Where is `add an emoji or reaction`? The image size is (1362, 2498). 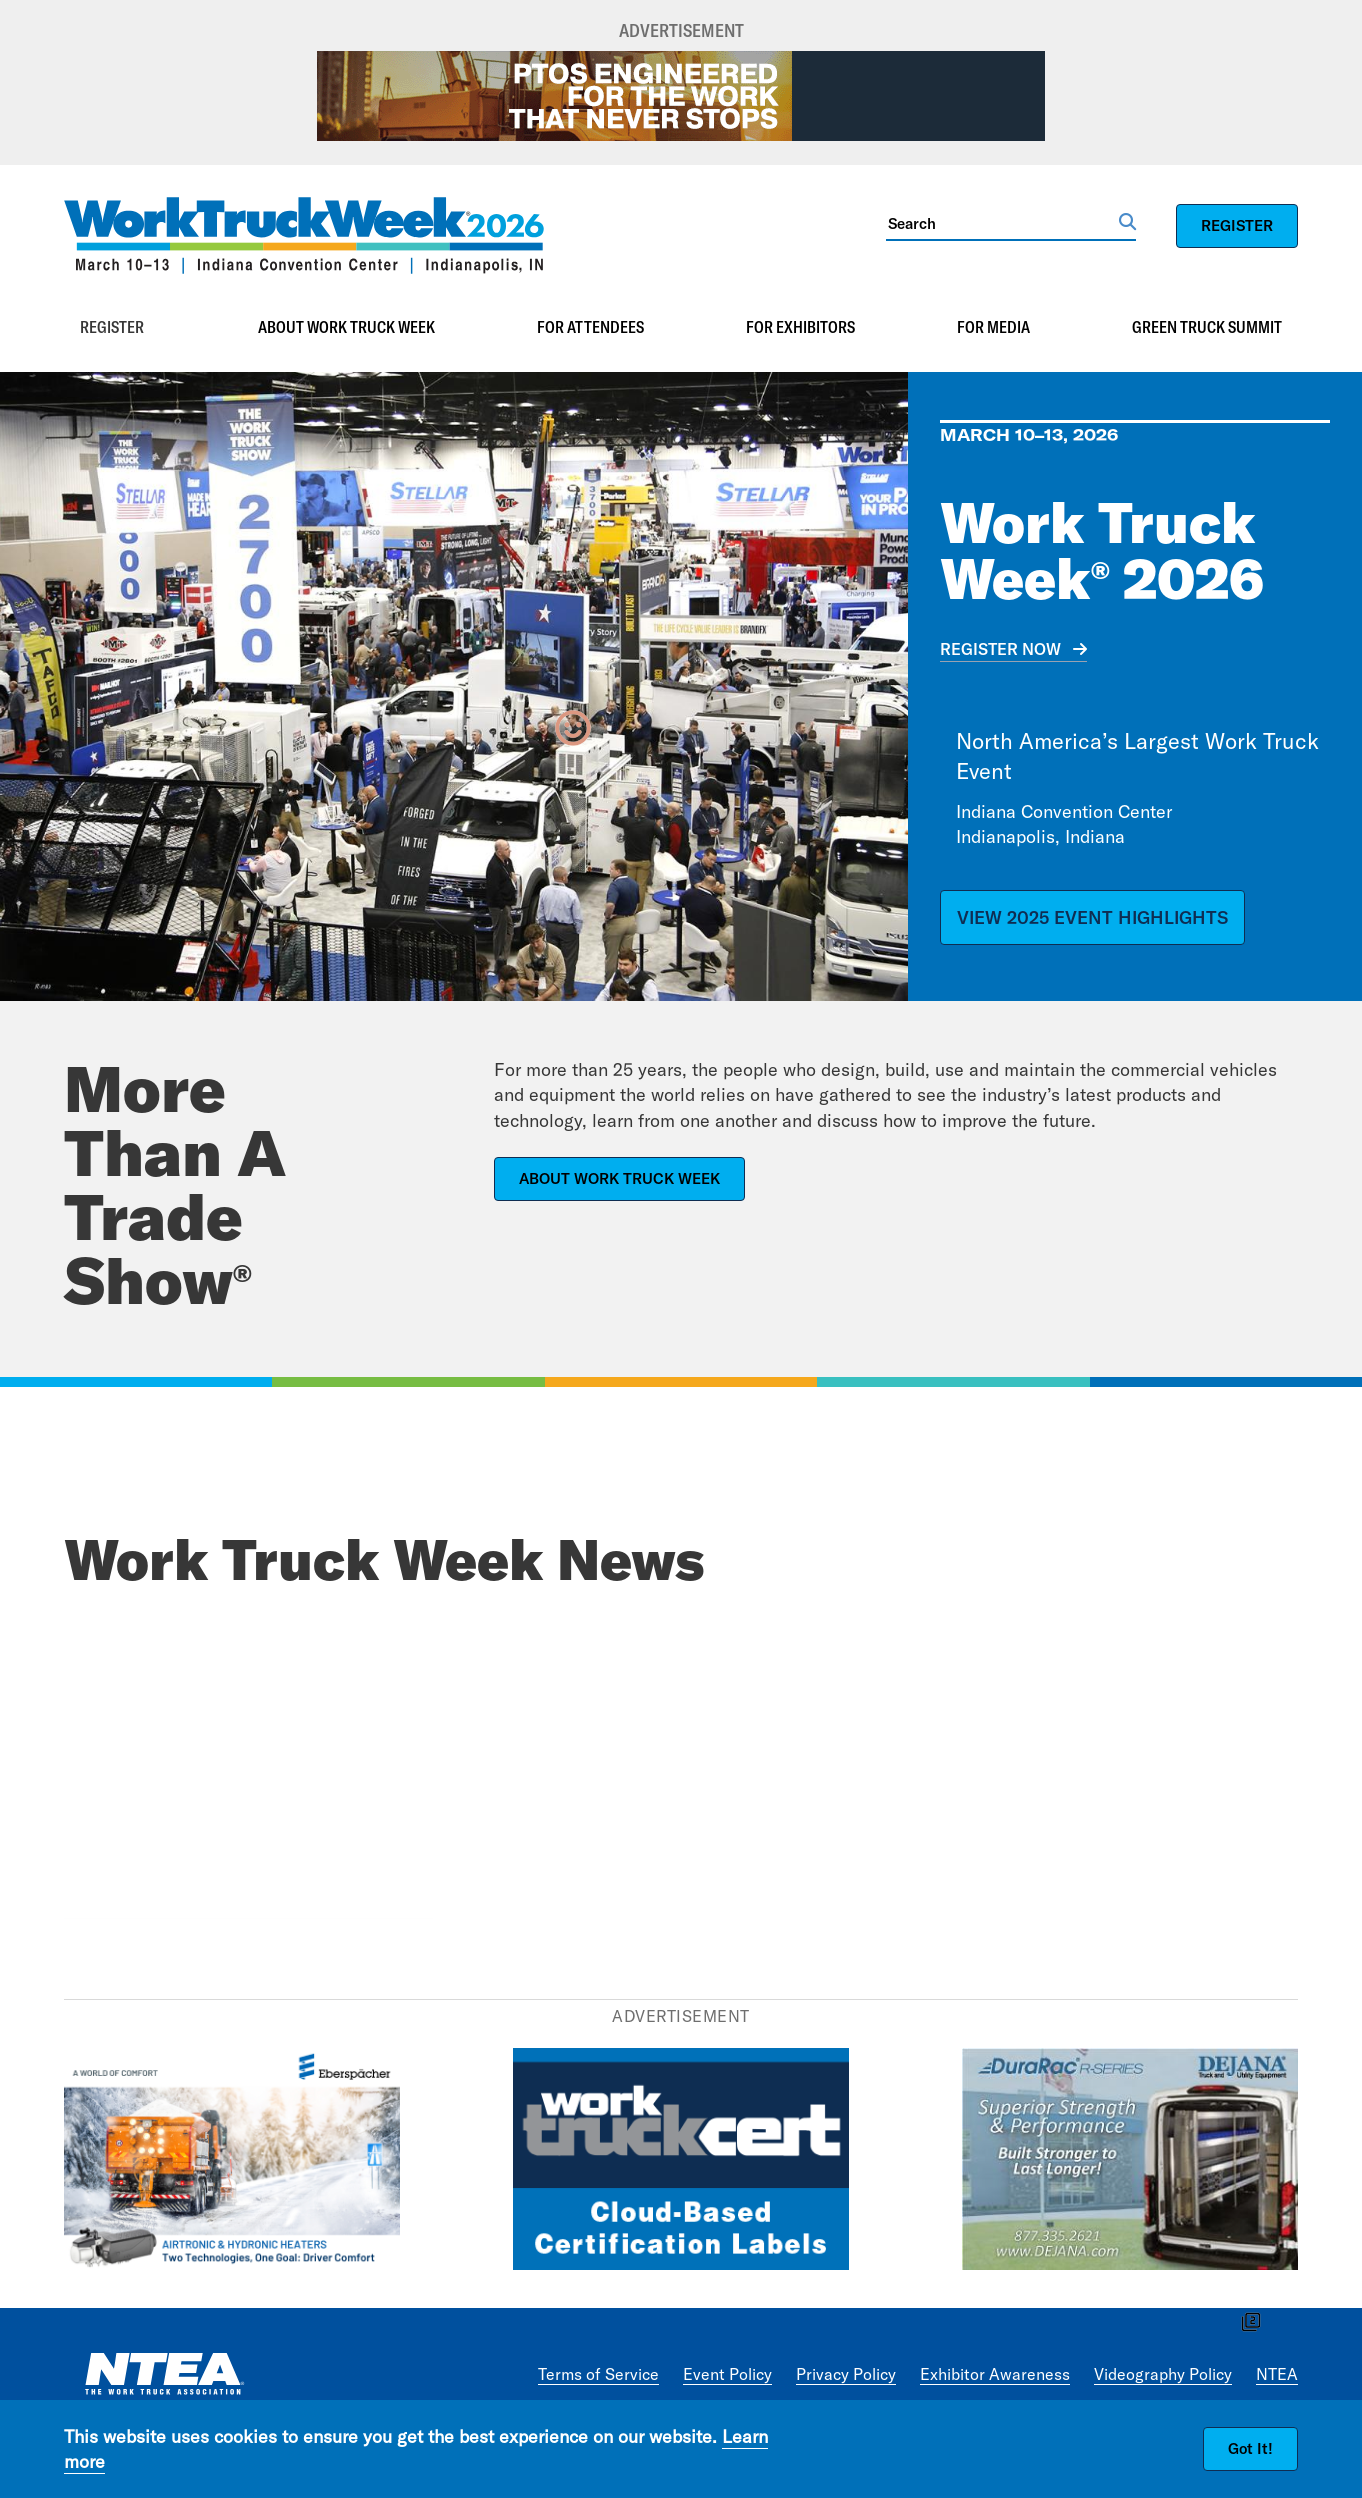
add an emoji or reaction is located at coordinates (573, 728).